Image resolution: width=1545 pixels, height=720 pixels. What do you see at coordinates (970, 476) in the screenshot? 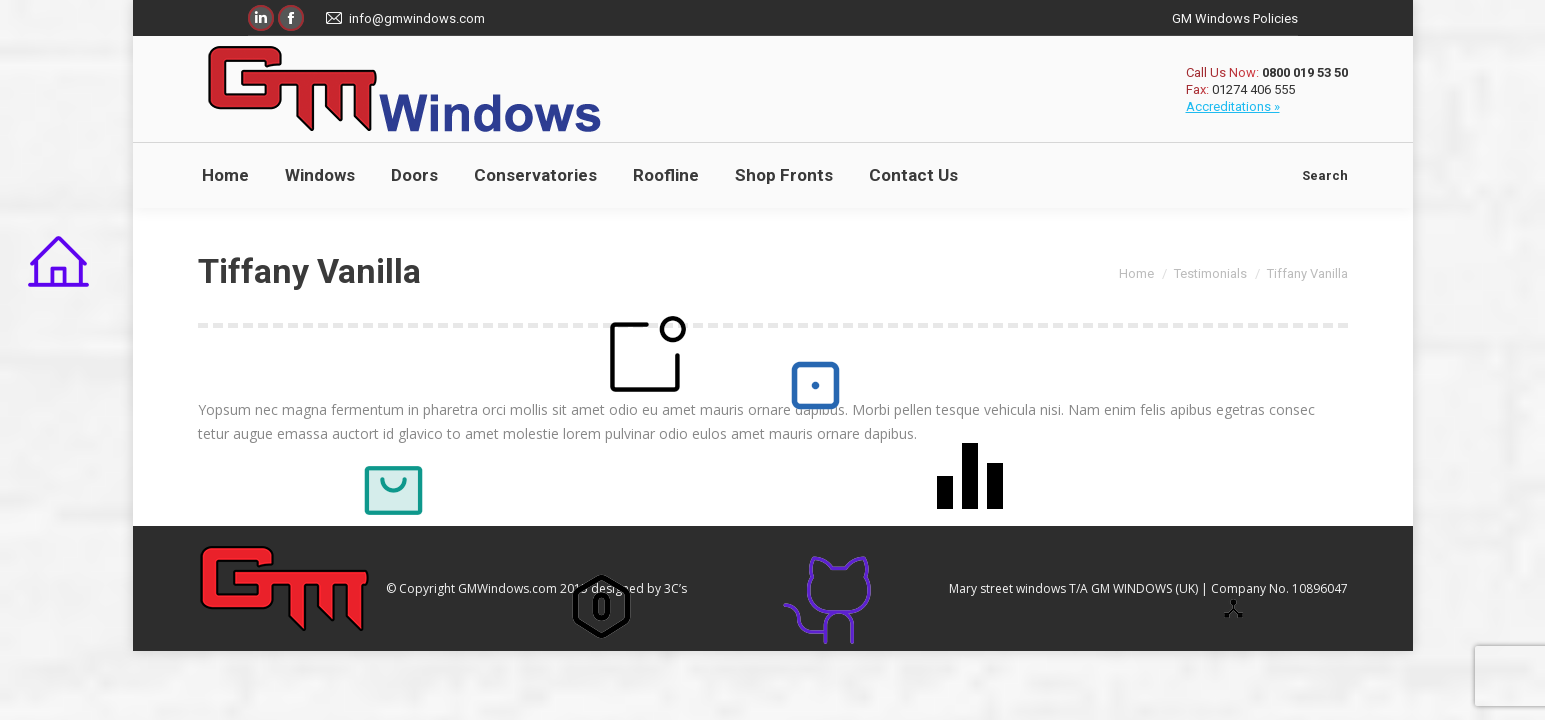
I see `adjust audio equalizer settings` at bounding box center [970, 476].